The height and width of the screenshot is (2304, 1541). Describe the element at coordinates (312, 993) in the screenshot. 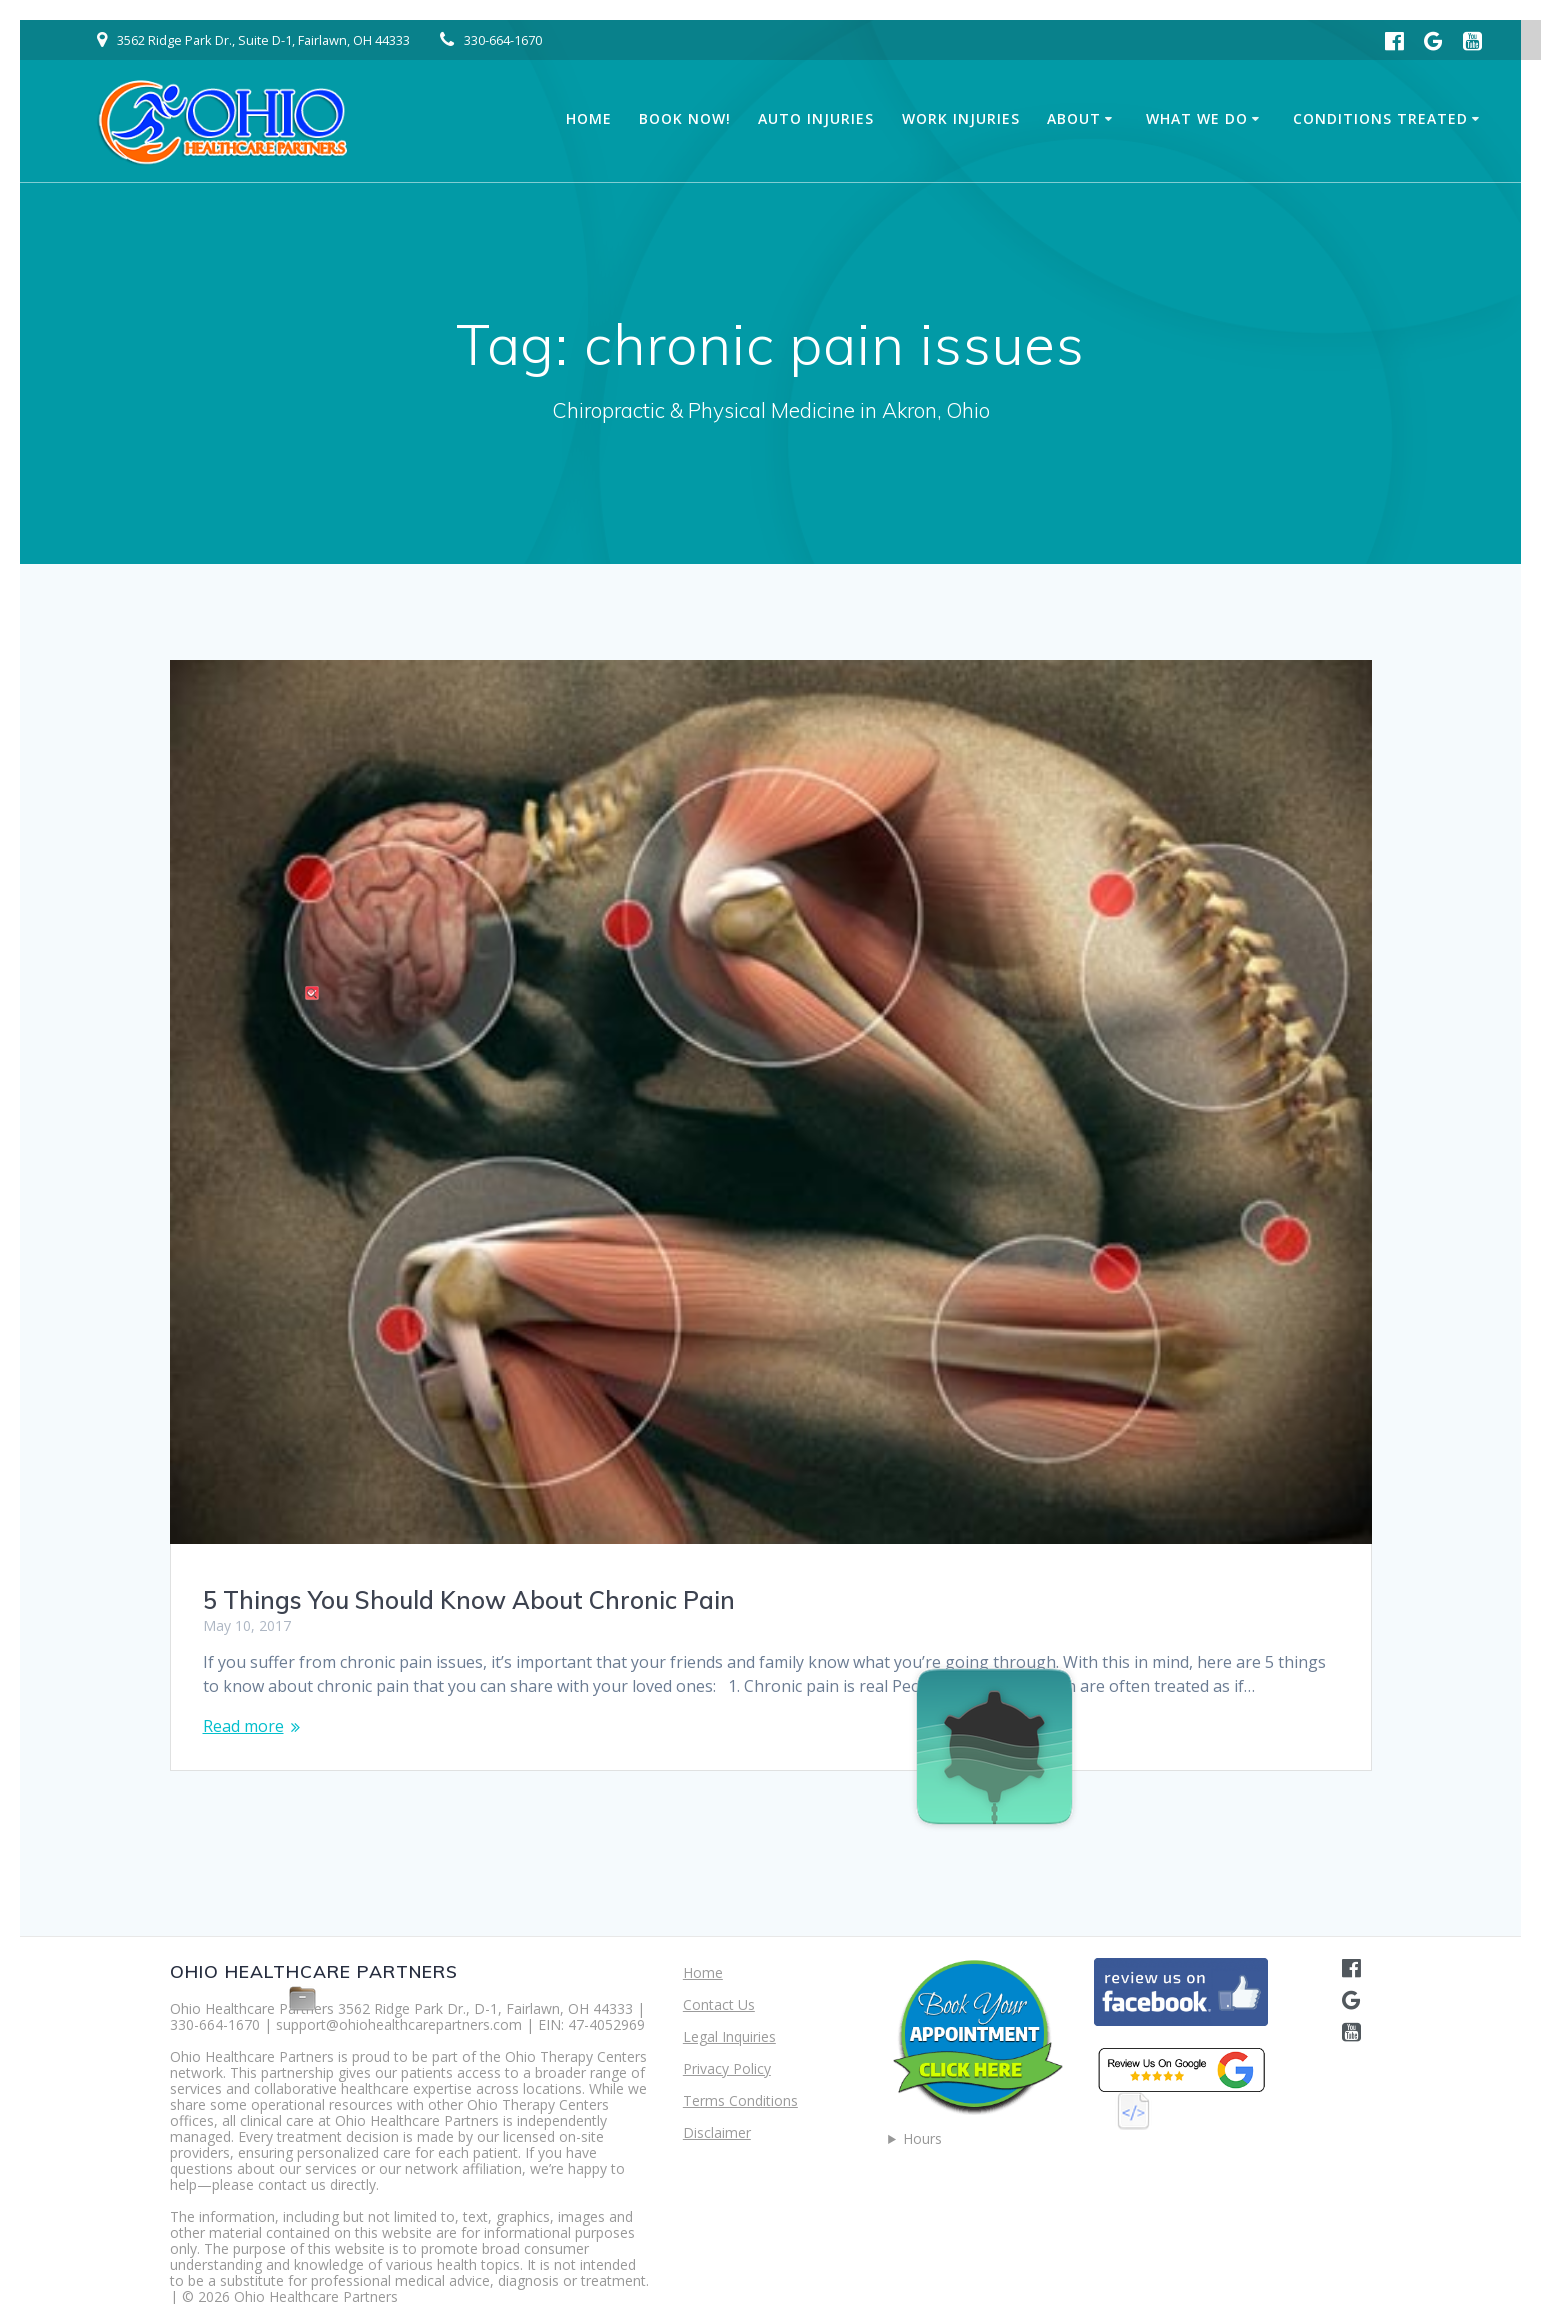

I see `open dconf editor to modify system settings` at that location.